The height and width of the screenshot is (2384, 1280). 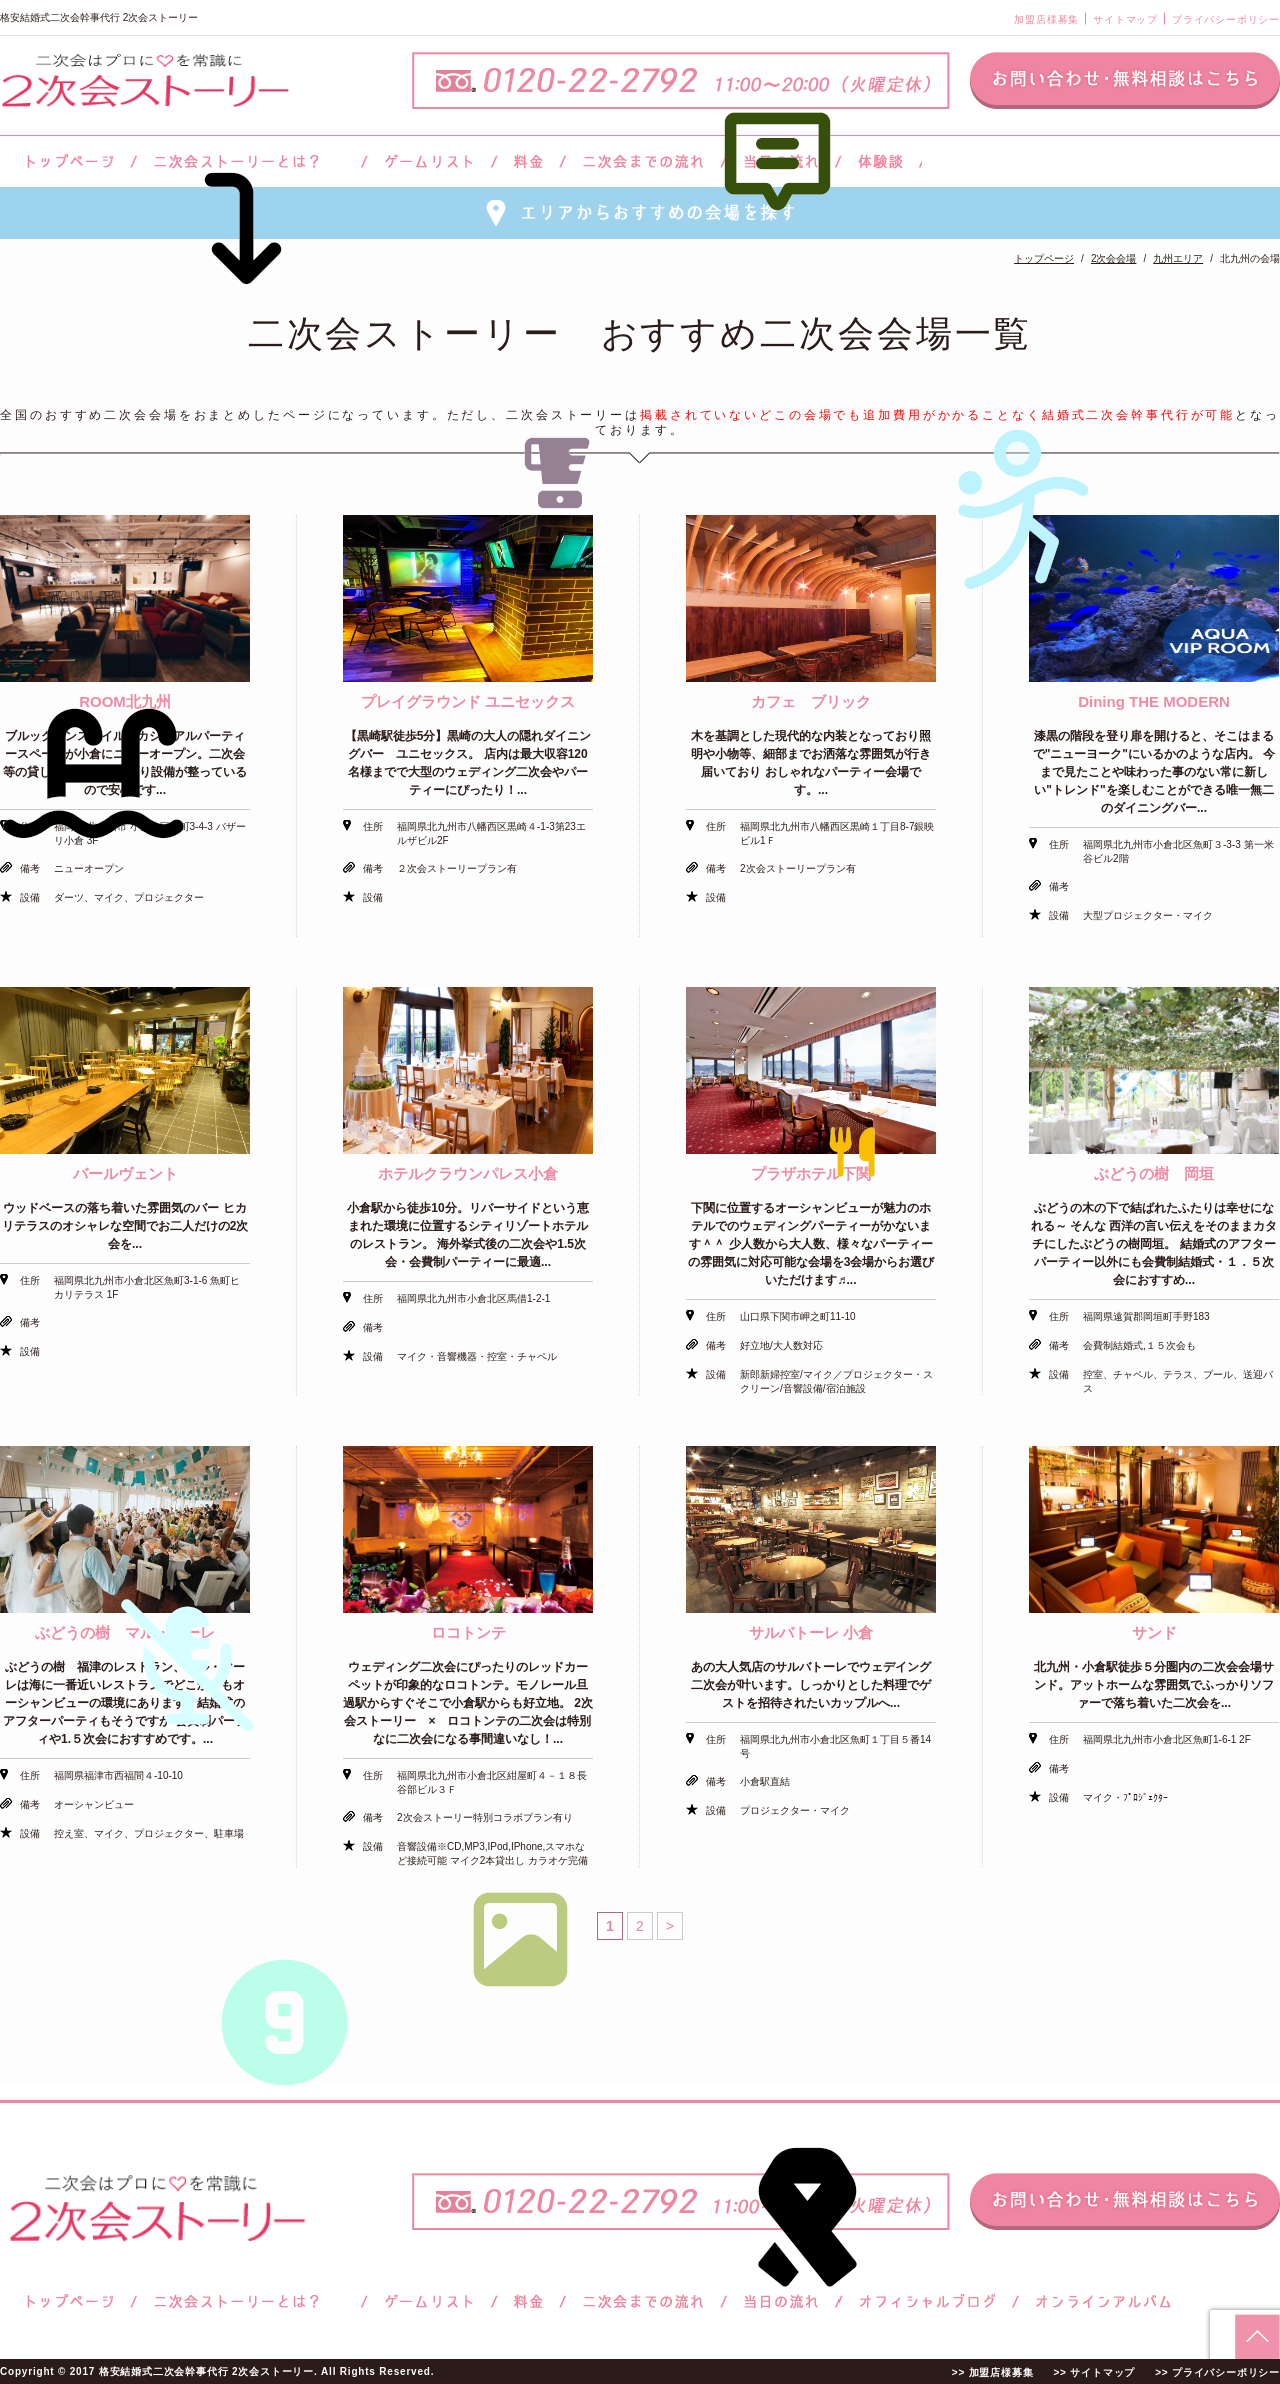 What do you see at coordinates (1017, 506) in the screenshot?
I see `access throwing or toss-related activities` at bounding box center [1017, 506].